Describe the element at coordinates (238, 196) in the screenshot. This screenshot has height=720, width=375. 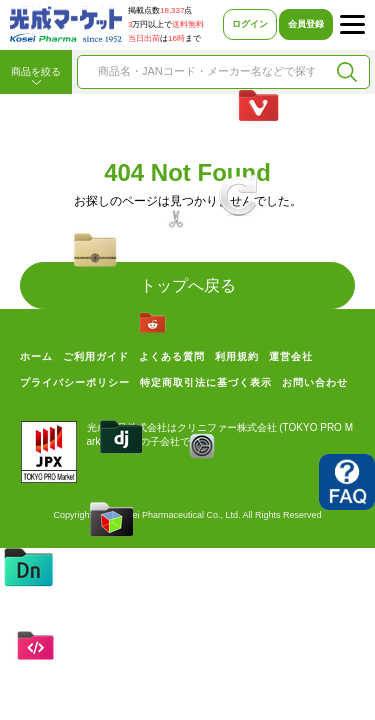
I see `refresh the current view or page` at that location.